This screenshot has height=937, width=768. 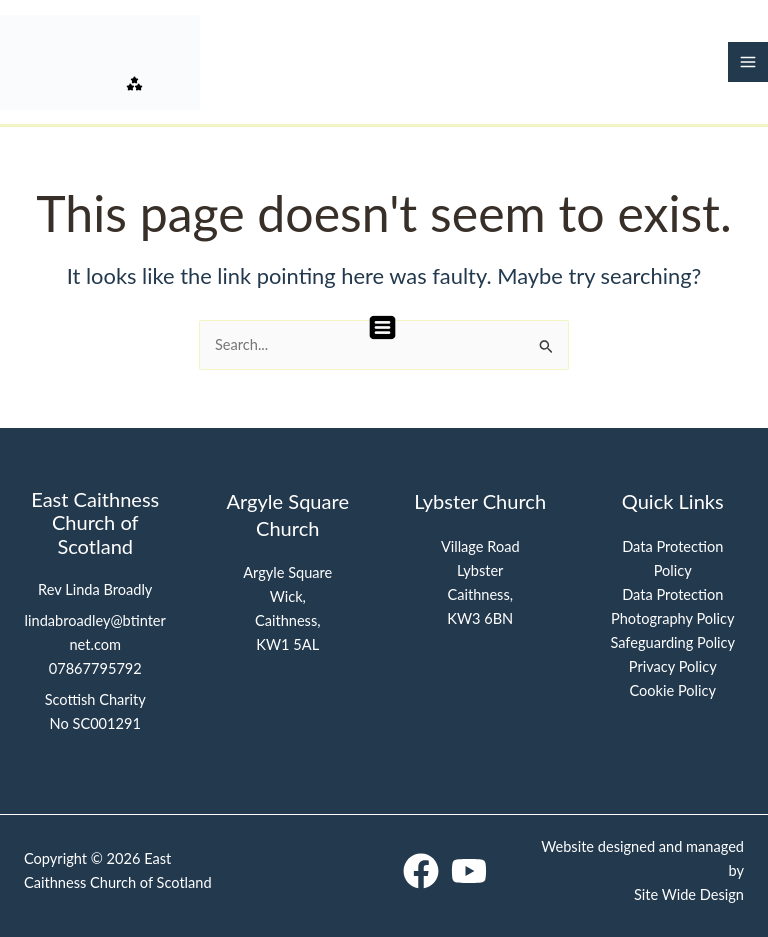 What do you see at coordinates (382, 327) in the screenshot?
I see `view article or document content` at bounding box center [382, 327].